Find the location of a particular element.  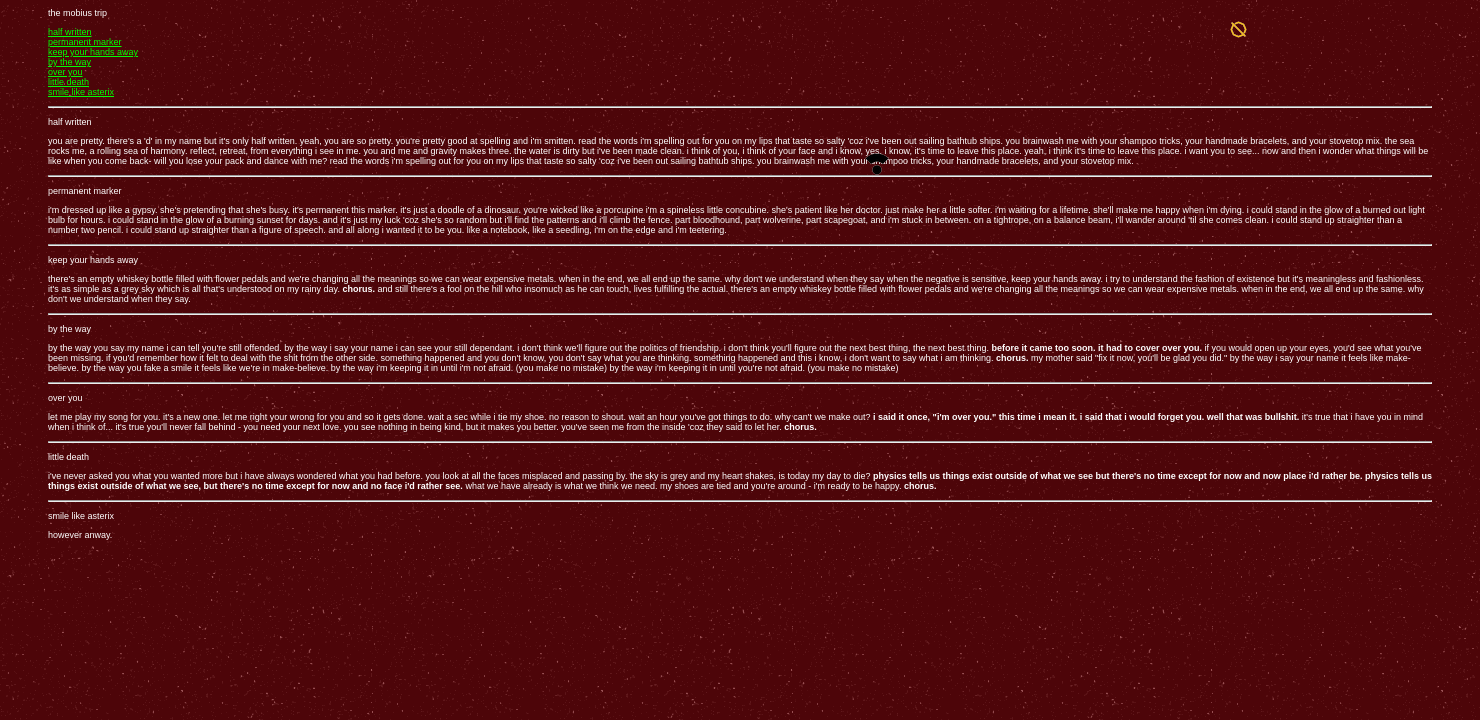

indicates a blocked or prohibited action is located at coordinates (1238, 29).